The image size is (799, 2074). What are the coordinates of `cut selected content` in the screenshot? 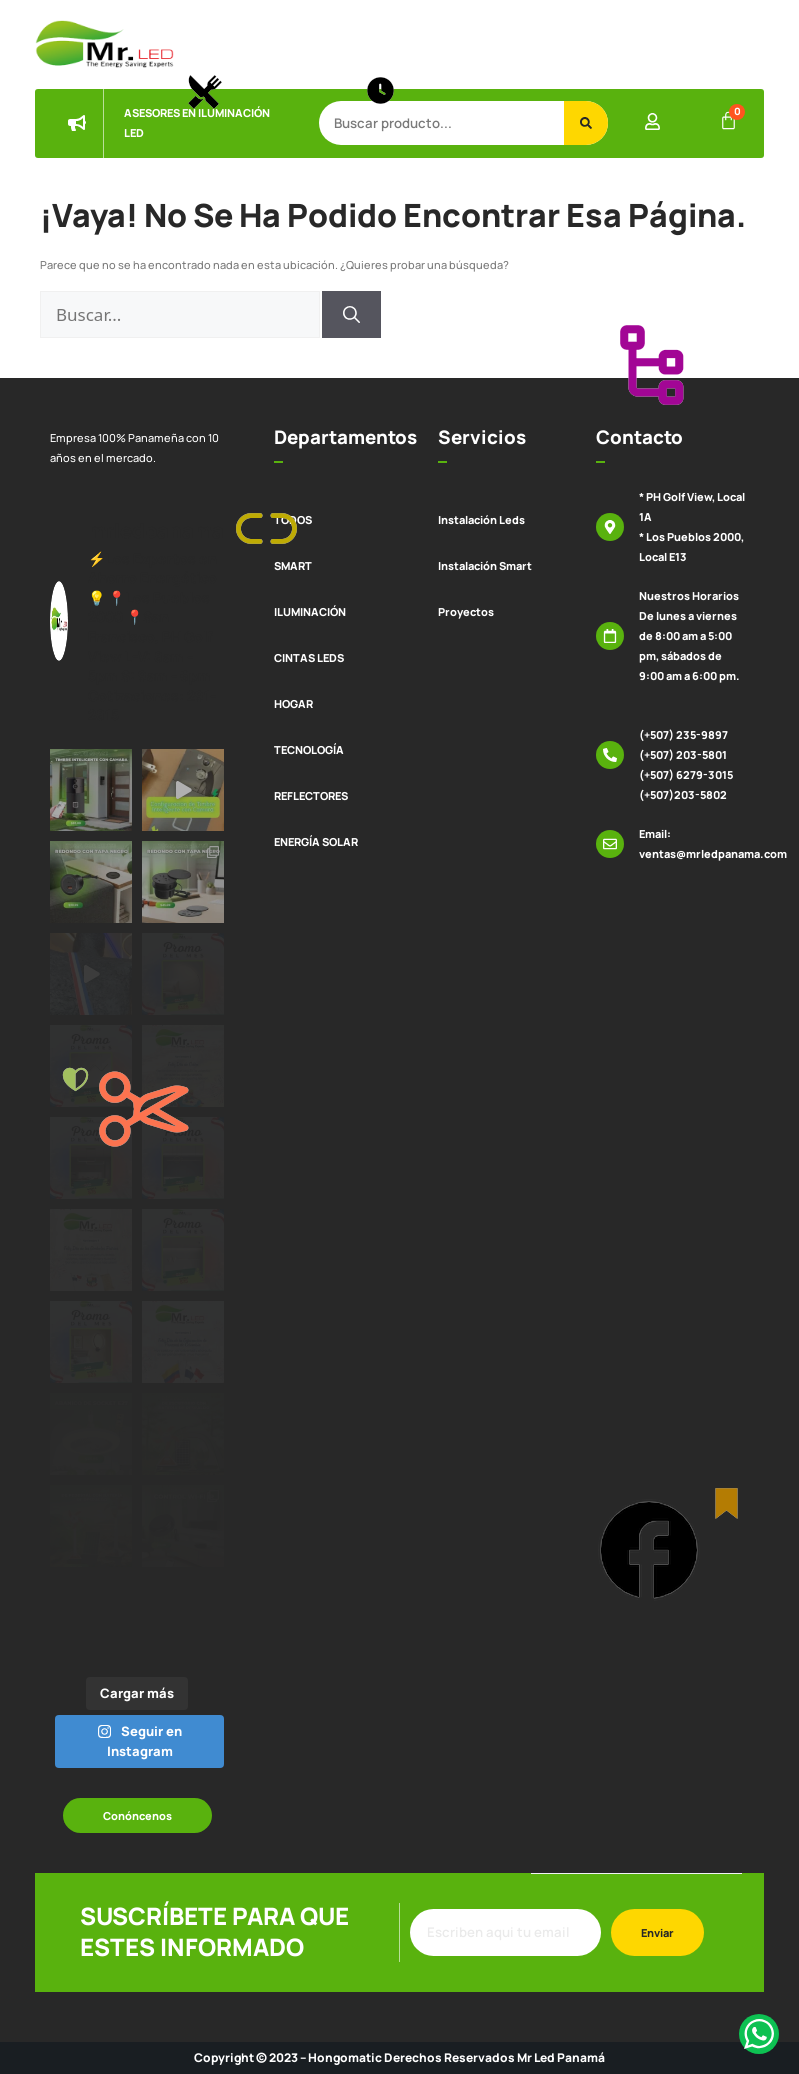 It's located at (143, 1109).